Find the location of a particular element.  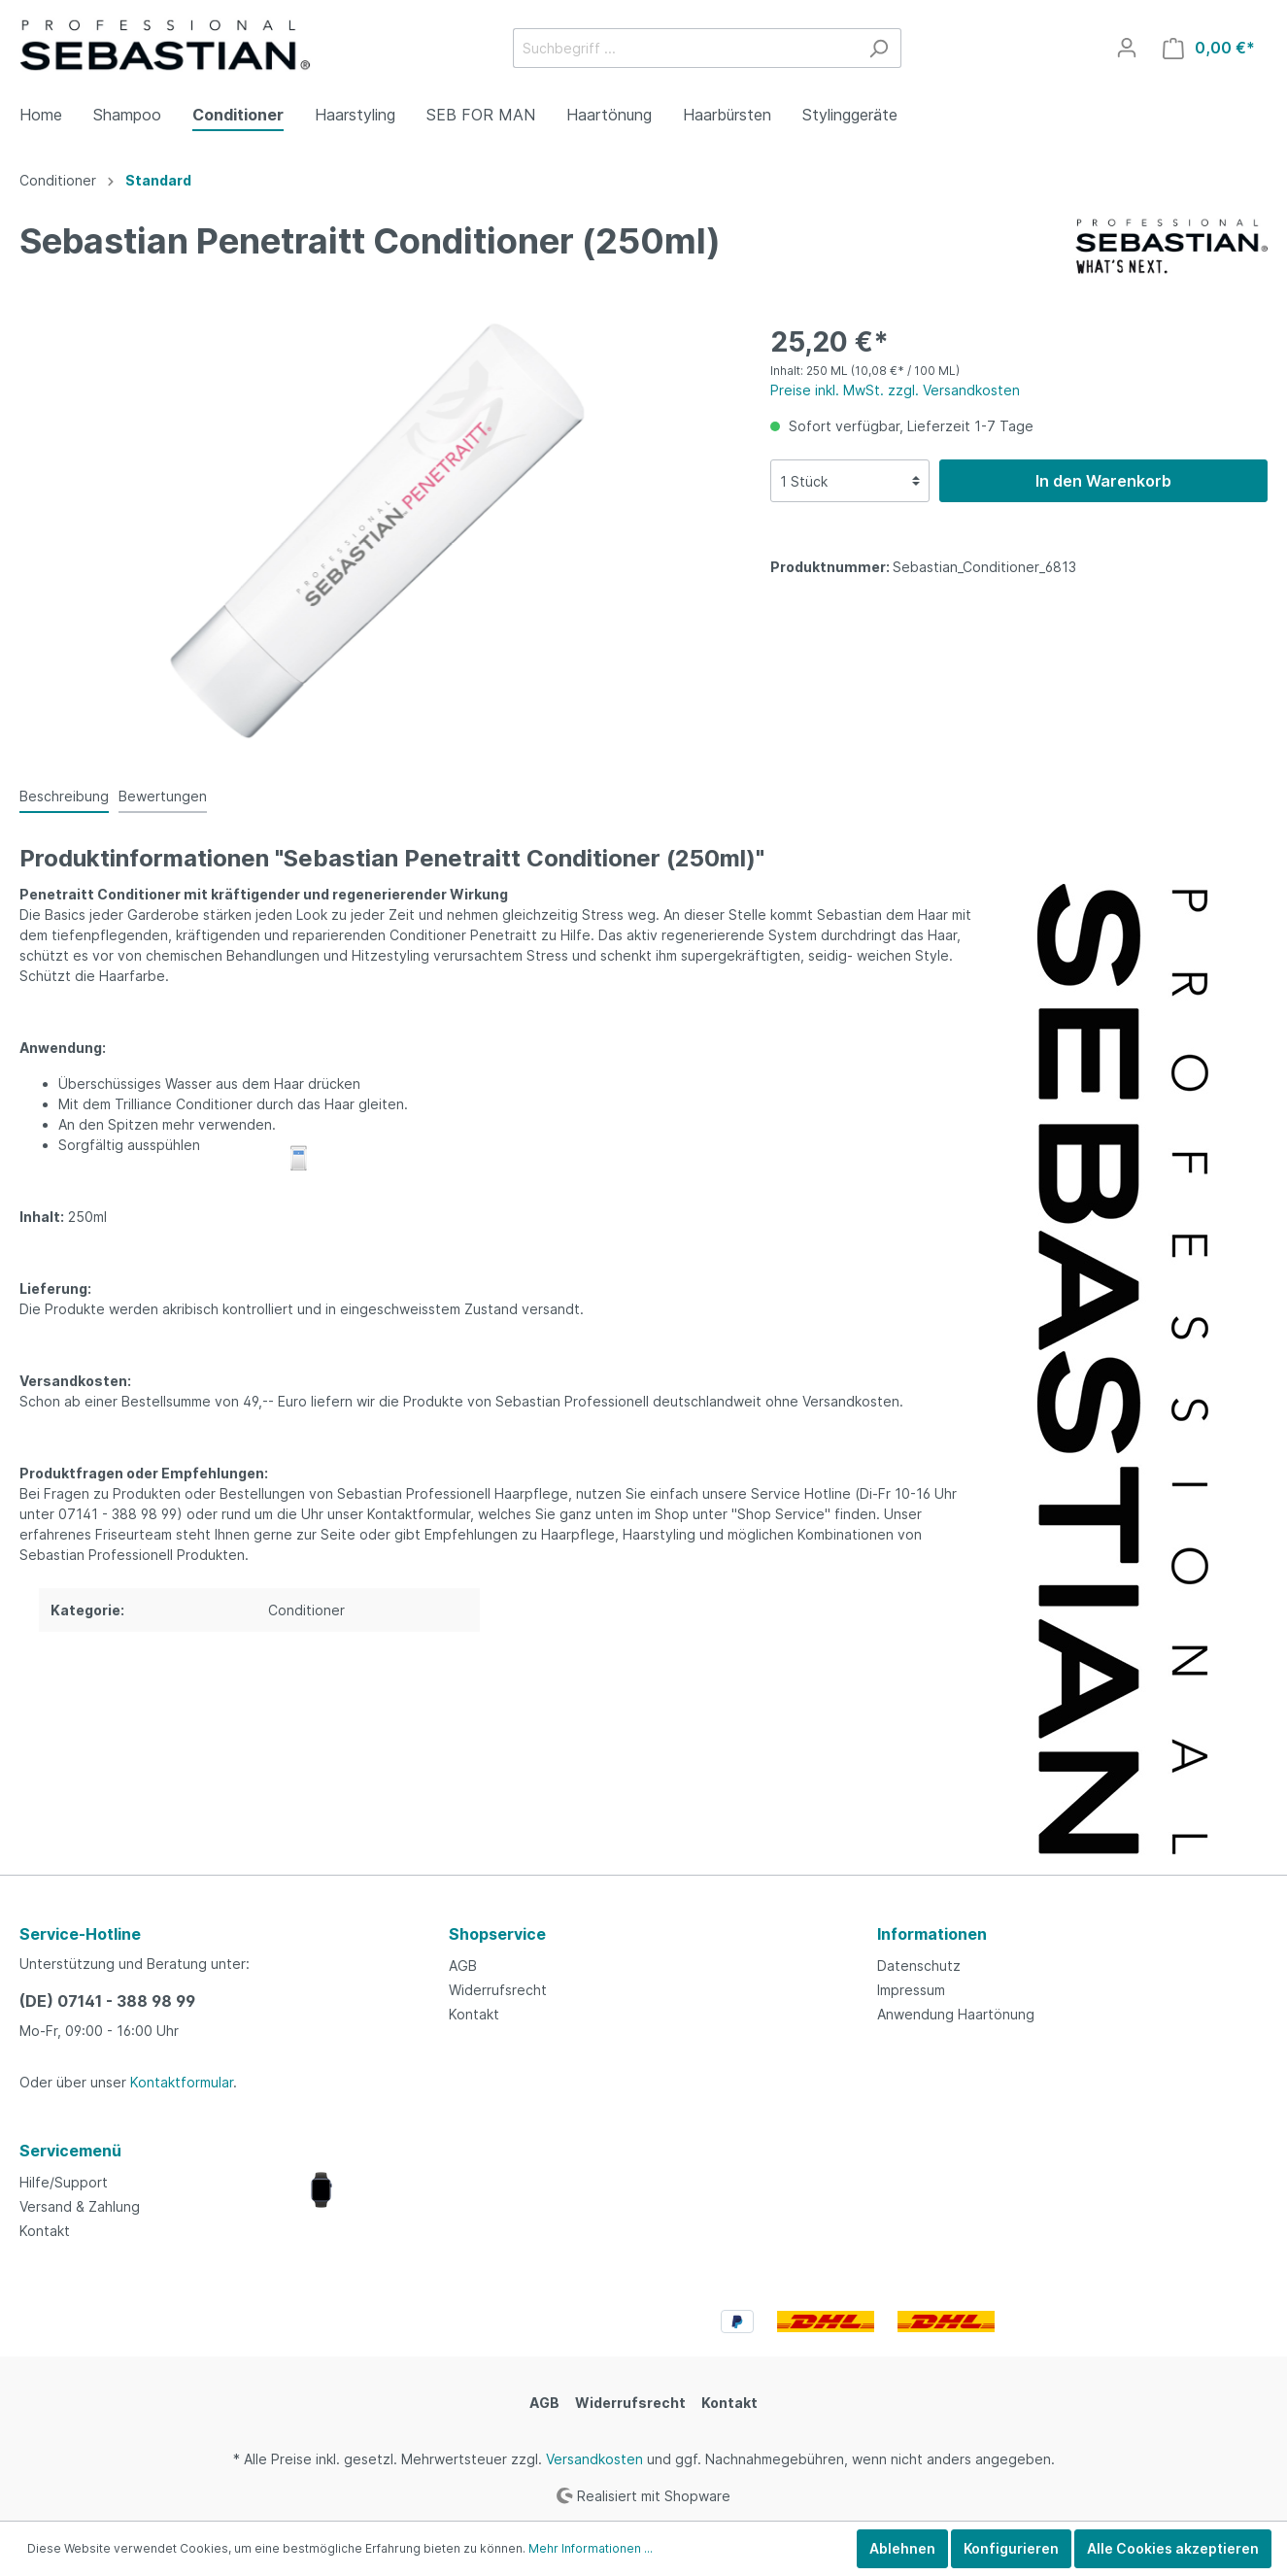

pc card or pcmcia card hardware component is located at coordinates (298, 1158).